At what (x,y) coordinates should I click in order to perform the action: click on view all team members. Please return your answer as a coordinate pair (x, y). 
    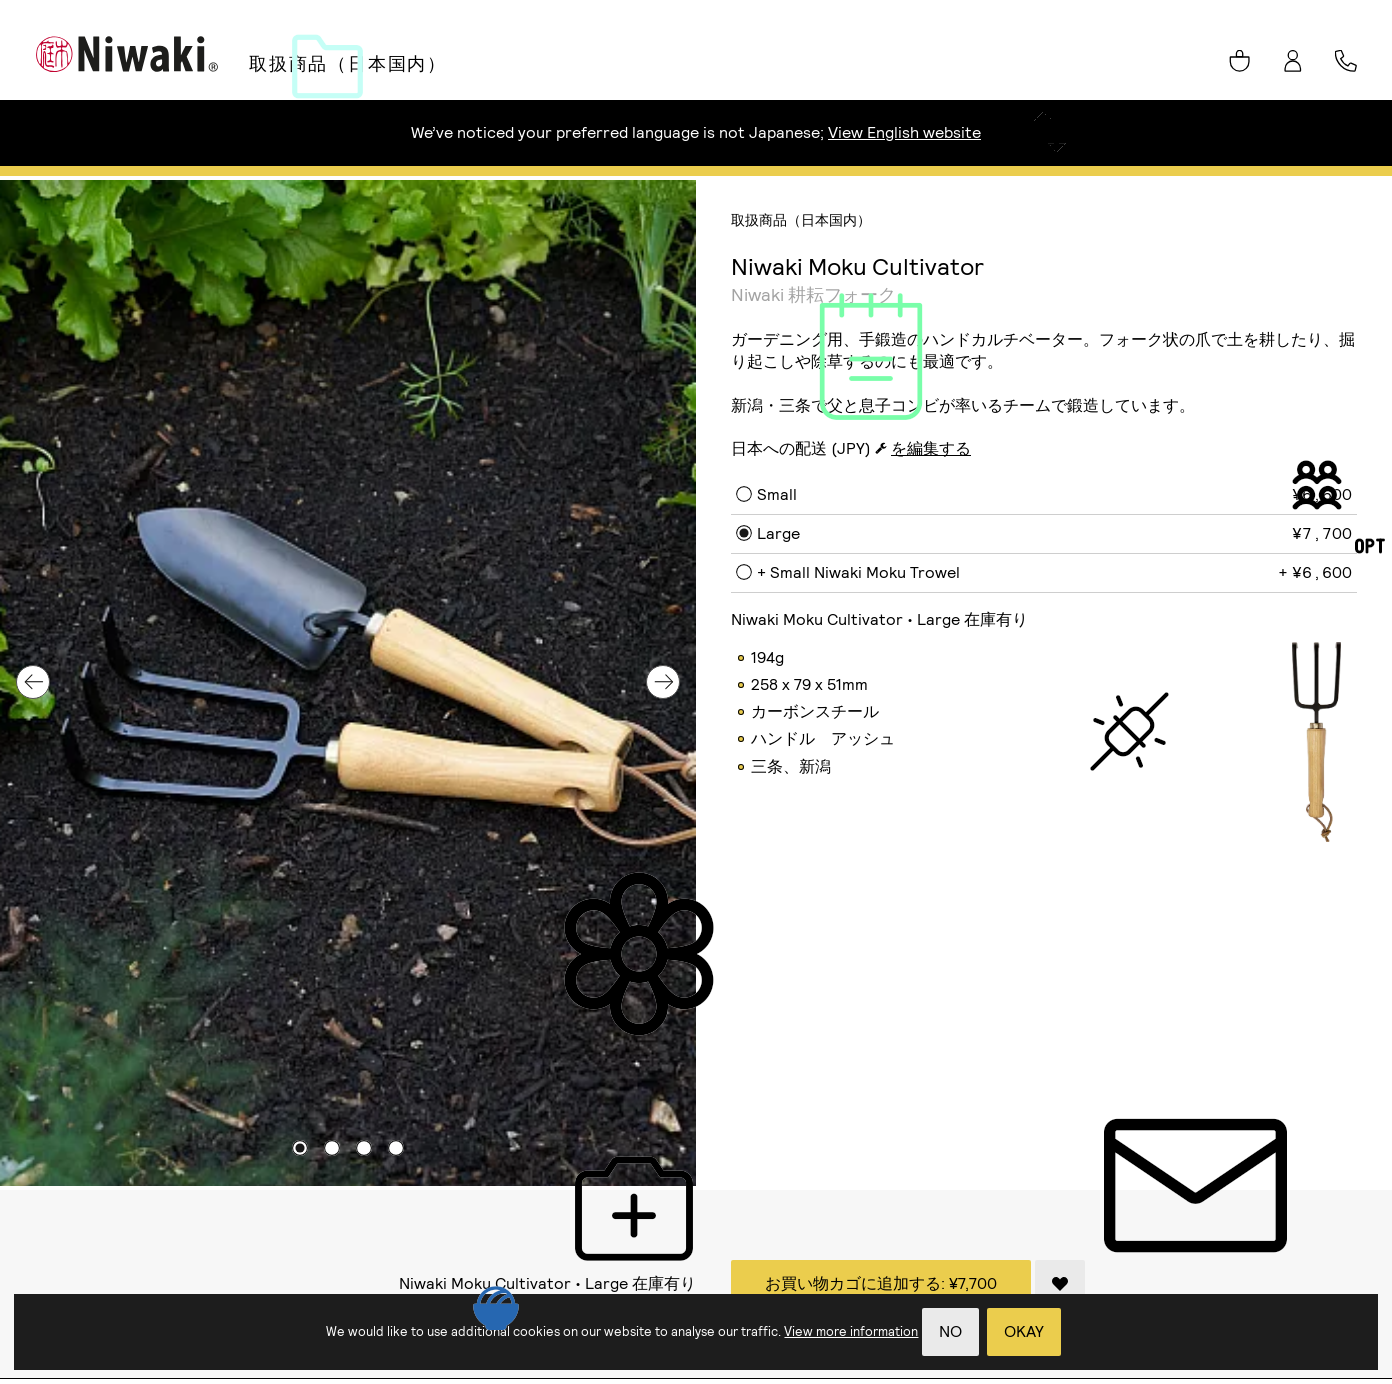
    Looking at the image, I should click on (1317, 485).